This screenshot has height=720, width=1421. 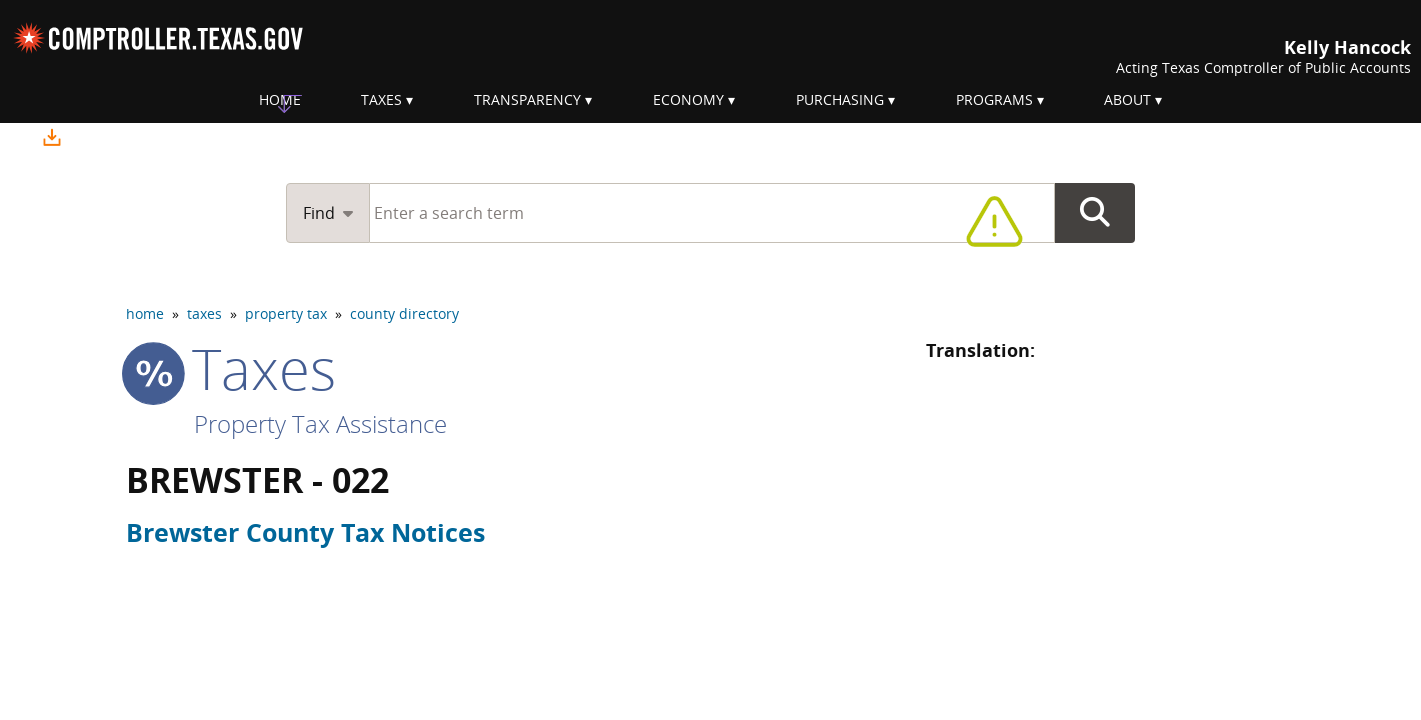 What do you see at coordinates (994, 224) in the screenshot?
I see `indicates a warning or caution alert` at bounding box center [994, 224].